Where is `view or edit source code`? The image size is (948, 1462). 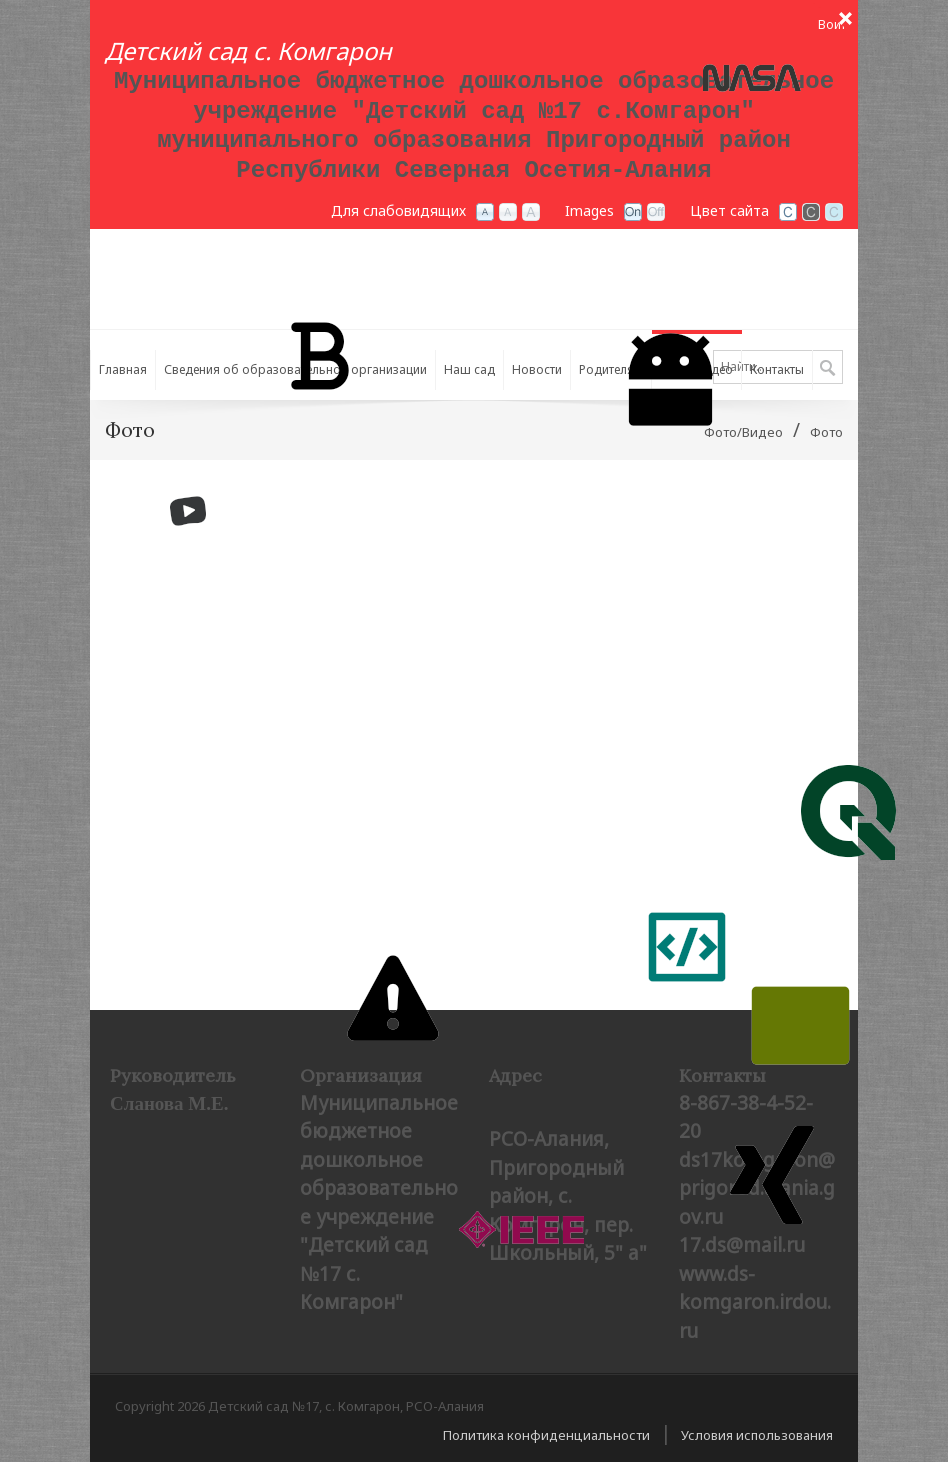 view or edit source code is located at coordinates (687, 947).